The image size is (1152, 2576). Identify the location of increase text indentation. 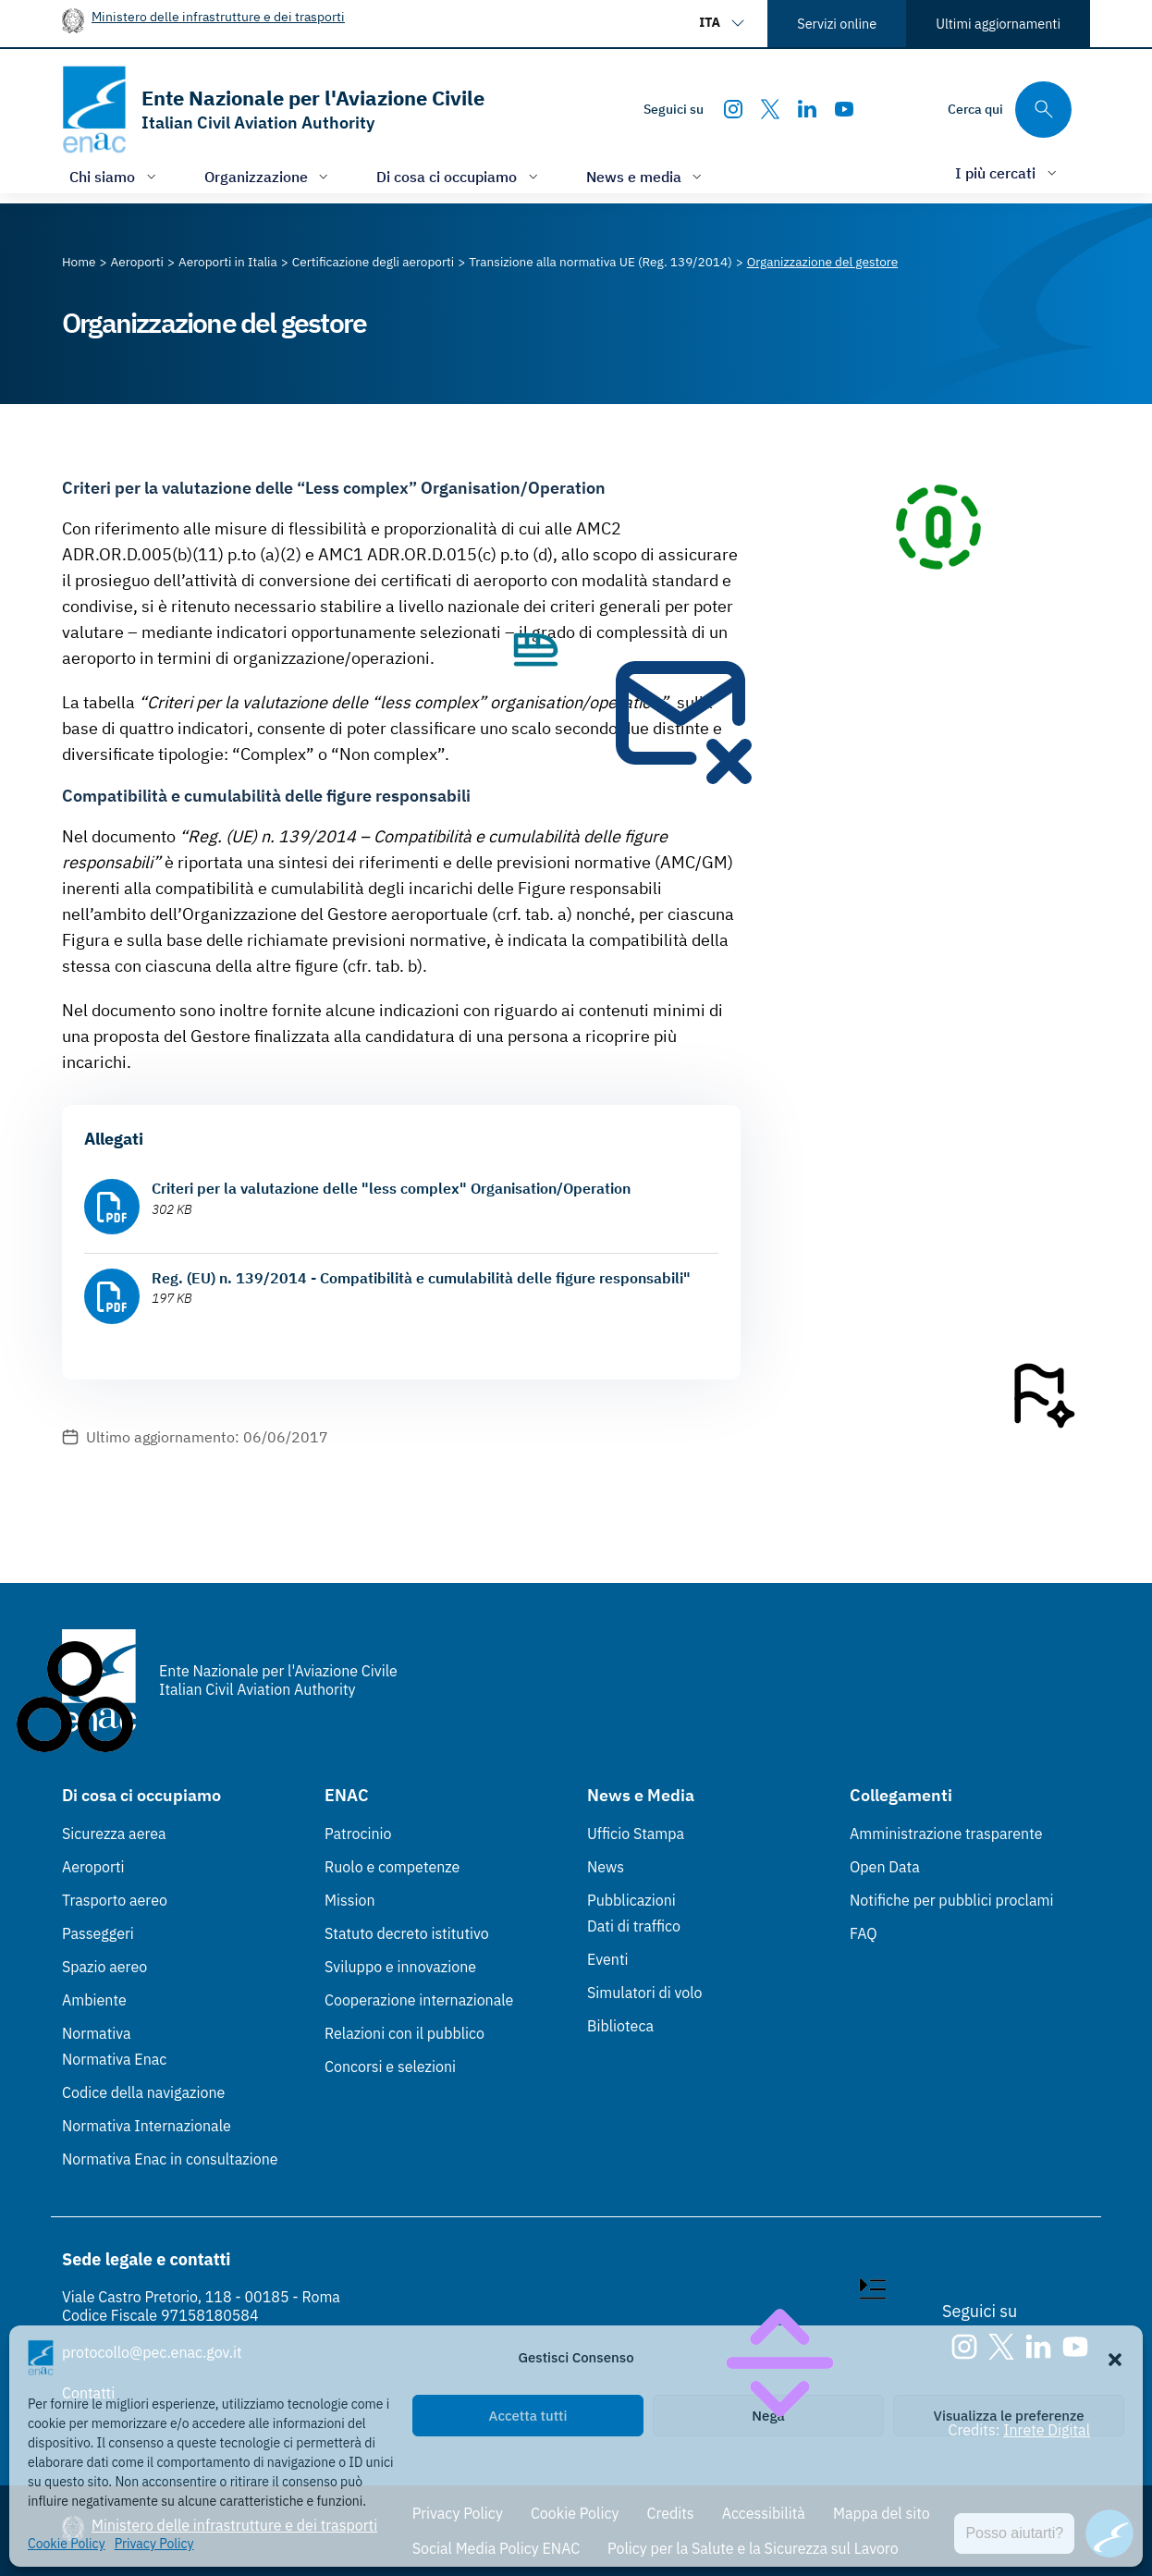
(873, 2289).